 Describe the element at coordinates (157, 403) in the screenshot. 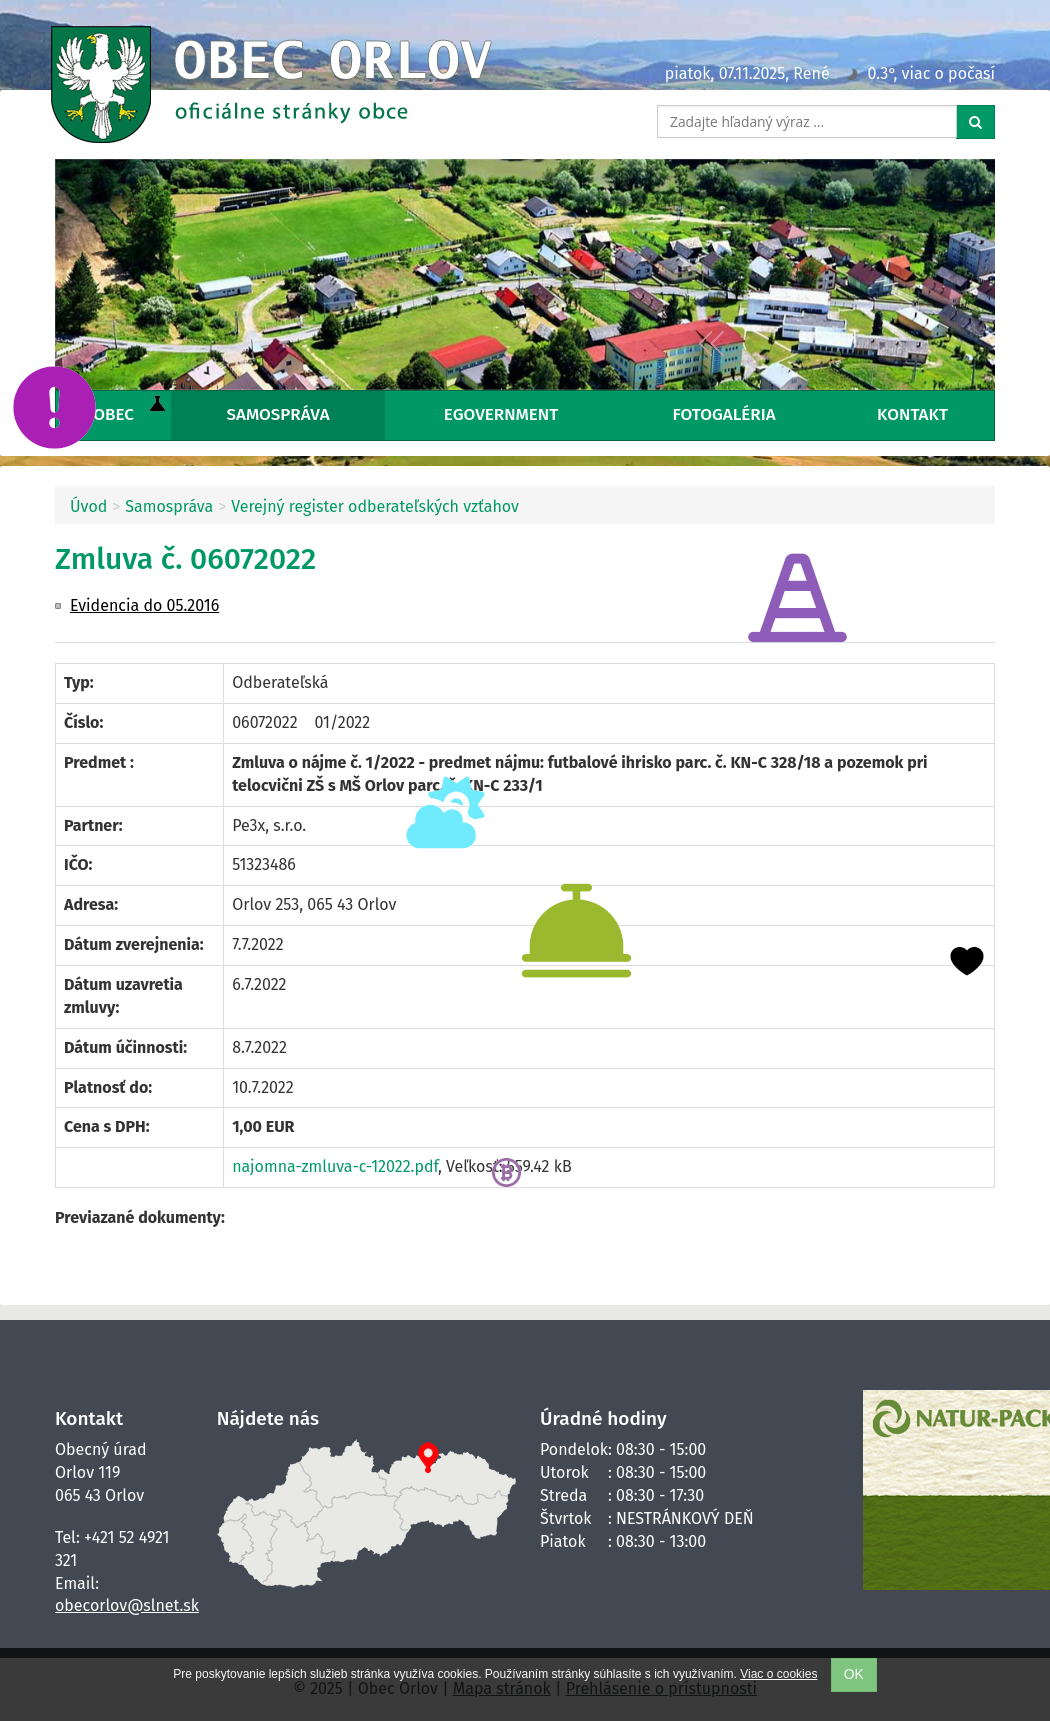

I see `access science or laboratory features` at that location.